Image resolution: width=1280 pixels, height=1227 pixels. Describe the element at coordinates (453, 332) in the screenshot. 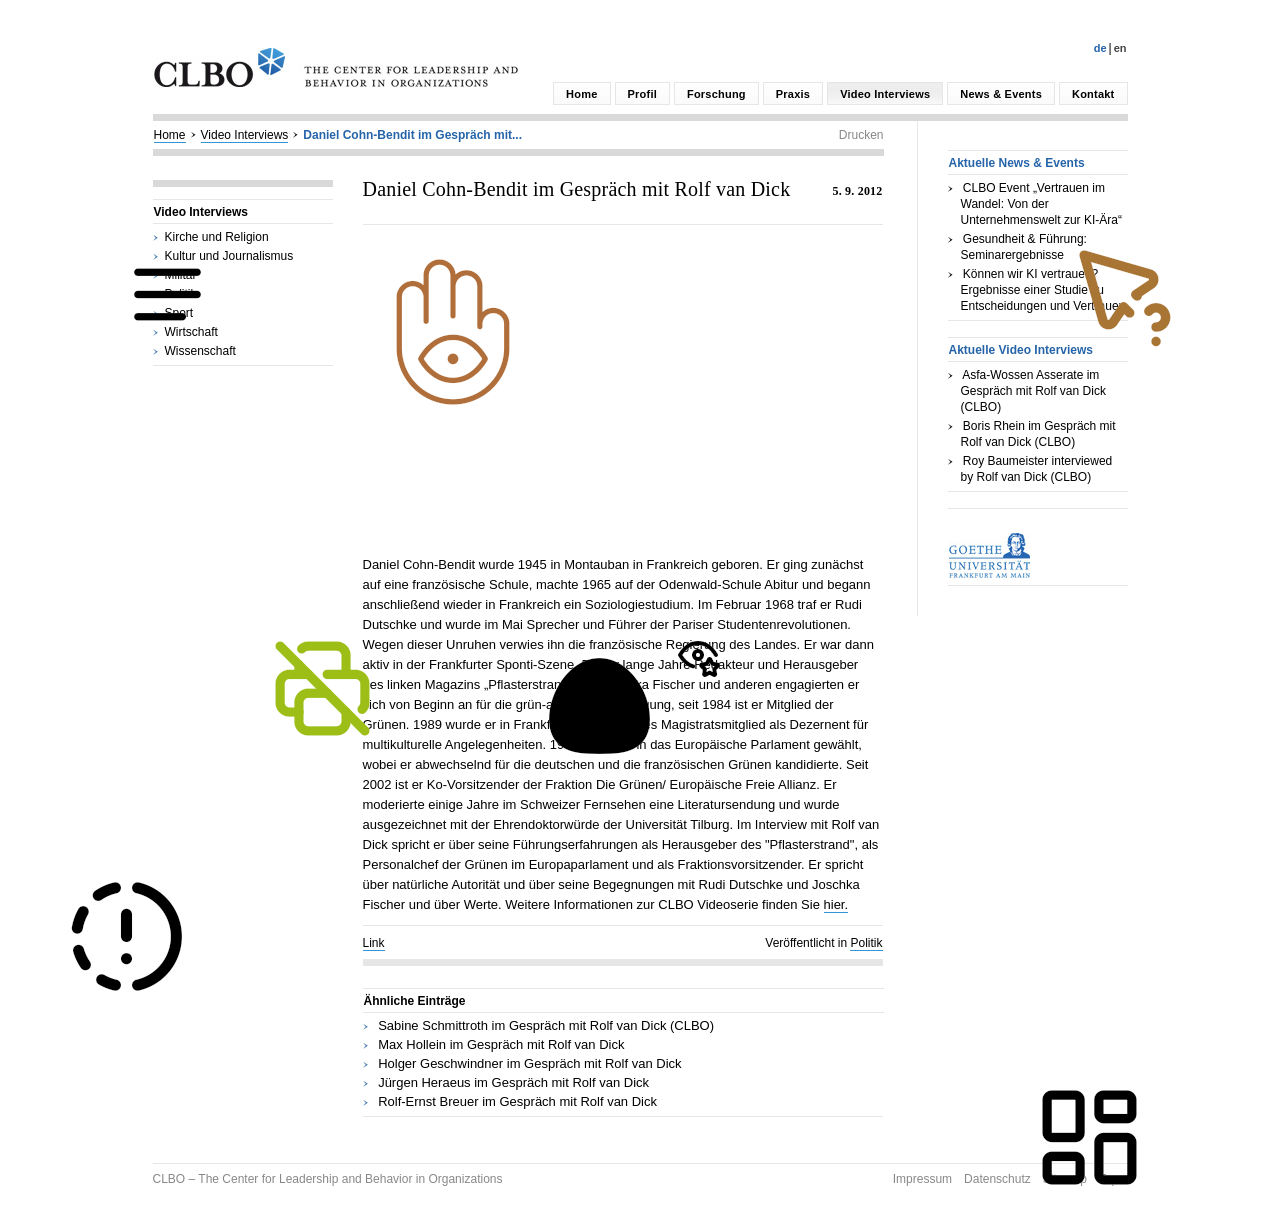

I see `access palm reading or hand analysis feature` at that location.